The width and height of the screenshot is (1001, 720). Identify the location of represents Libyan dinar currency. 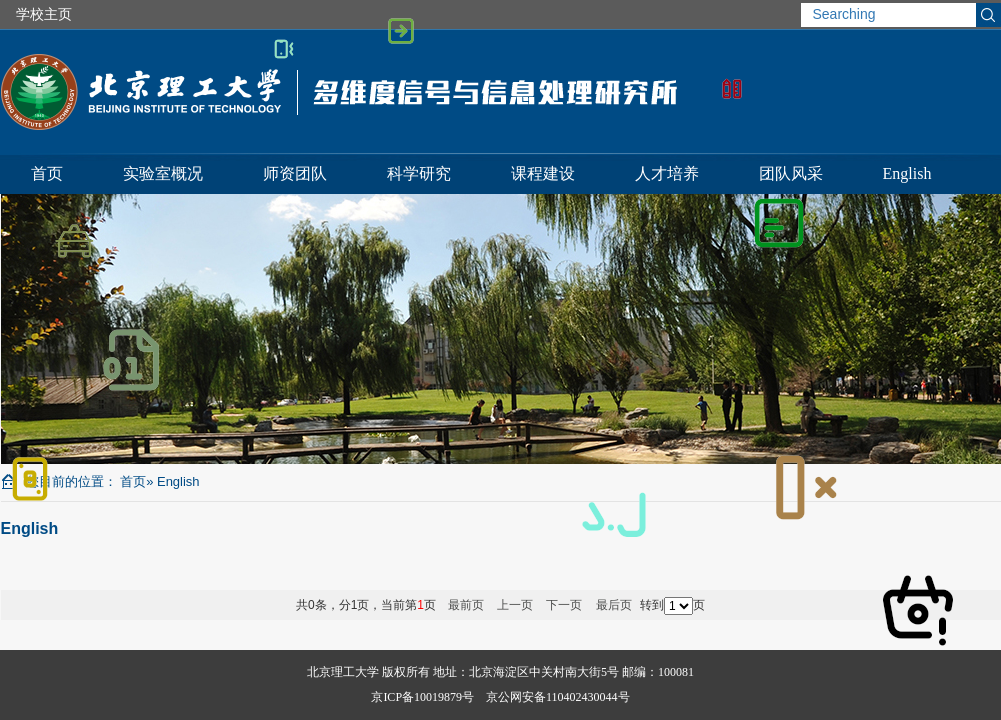
(614, 518).